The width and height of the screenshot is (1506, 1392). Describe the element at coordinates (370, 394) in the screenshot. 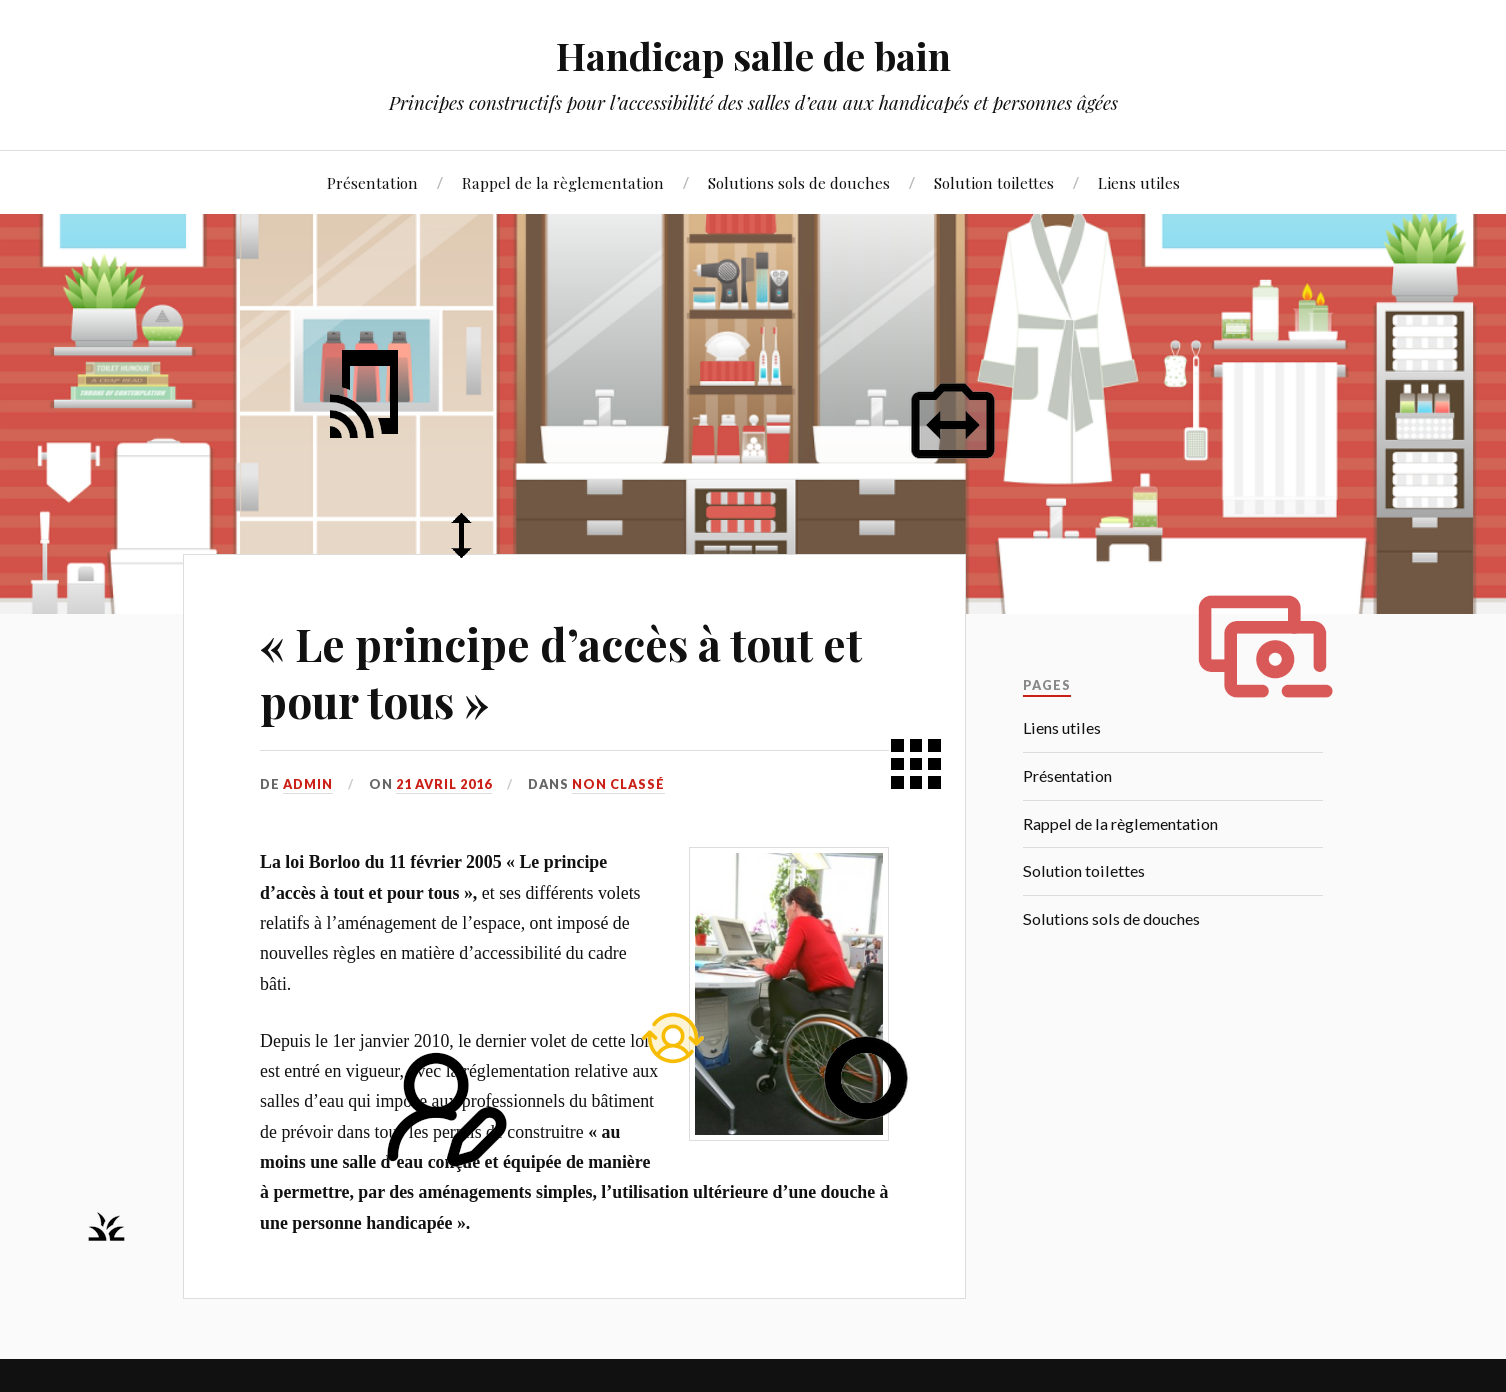

I see `tap to connect device via NFC or wireless` at that location.